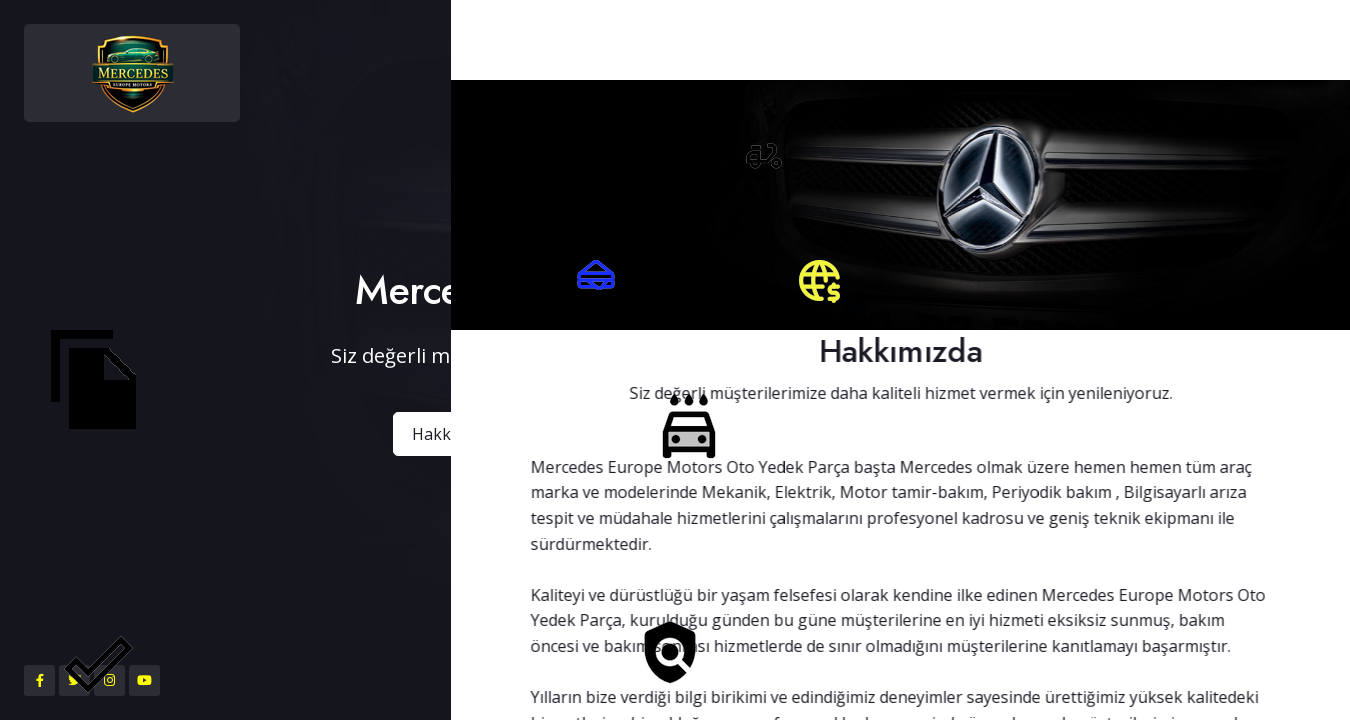  Describe the element at coordinates (596, 275) in the screenshot. I see `access food or restaurant options` at that location.